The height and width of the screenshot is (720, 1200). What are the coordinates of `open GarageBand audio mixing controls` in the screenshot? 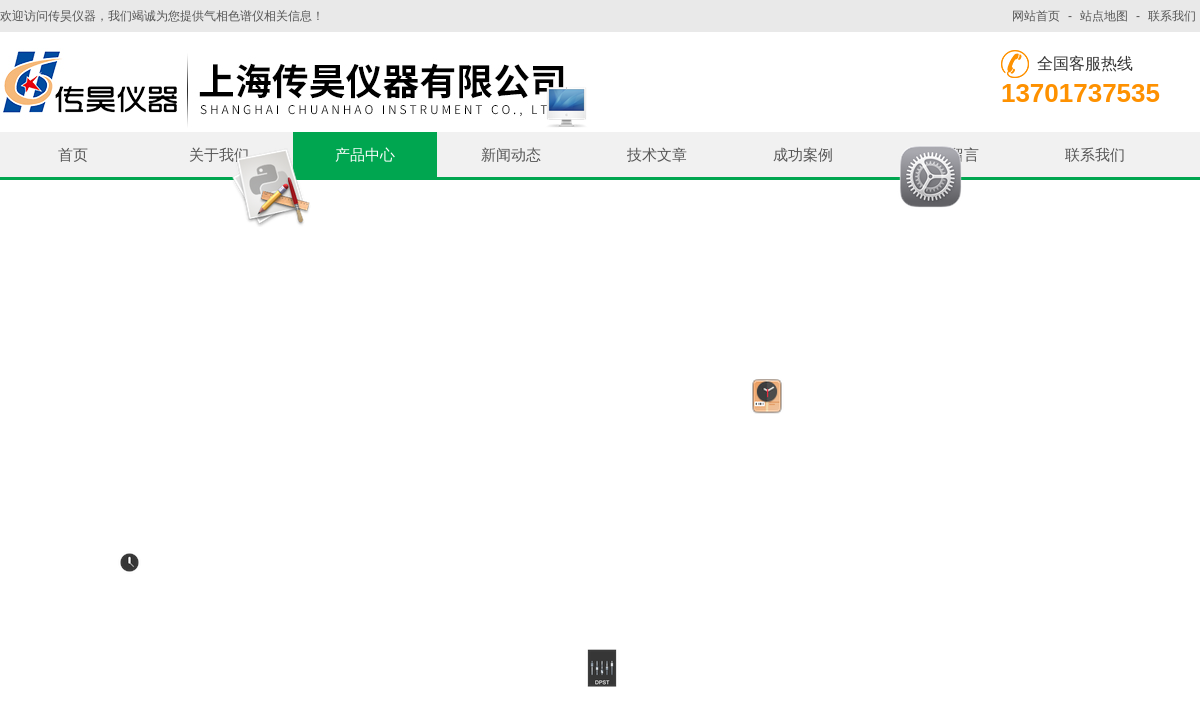 It's located at (602, 669).